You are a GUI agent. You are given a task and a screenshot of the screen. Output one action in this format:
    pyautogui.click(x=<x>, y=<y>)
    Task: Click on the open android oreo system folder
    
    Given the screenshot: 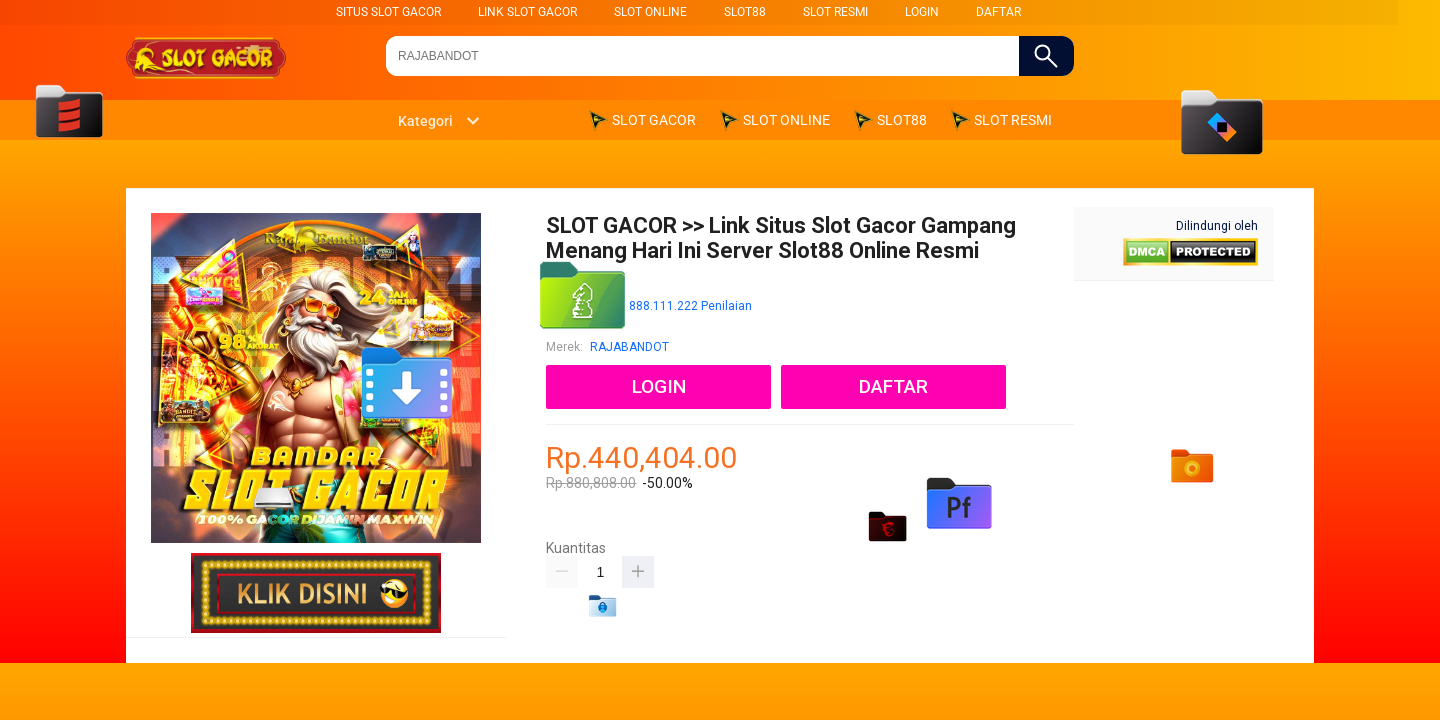 What is the action you would take?
    pyautogui.click(x=1192, y=467)
    